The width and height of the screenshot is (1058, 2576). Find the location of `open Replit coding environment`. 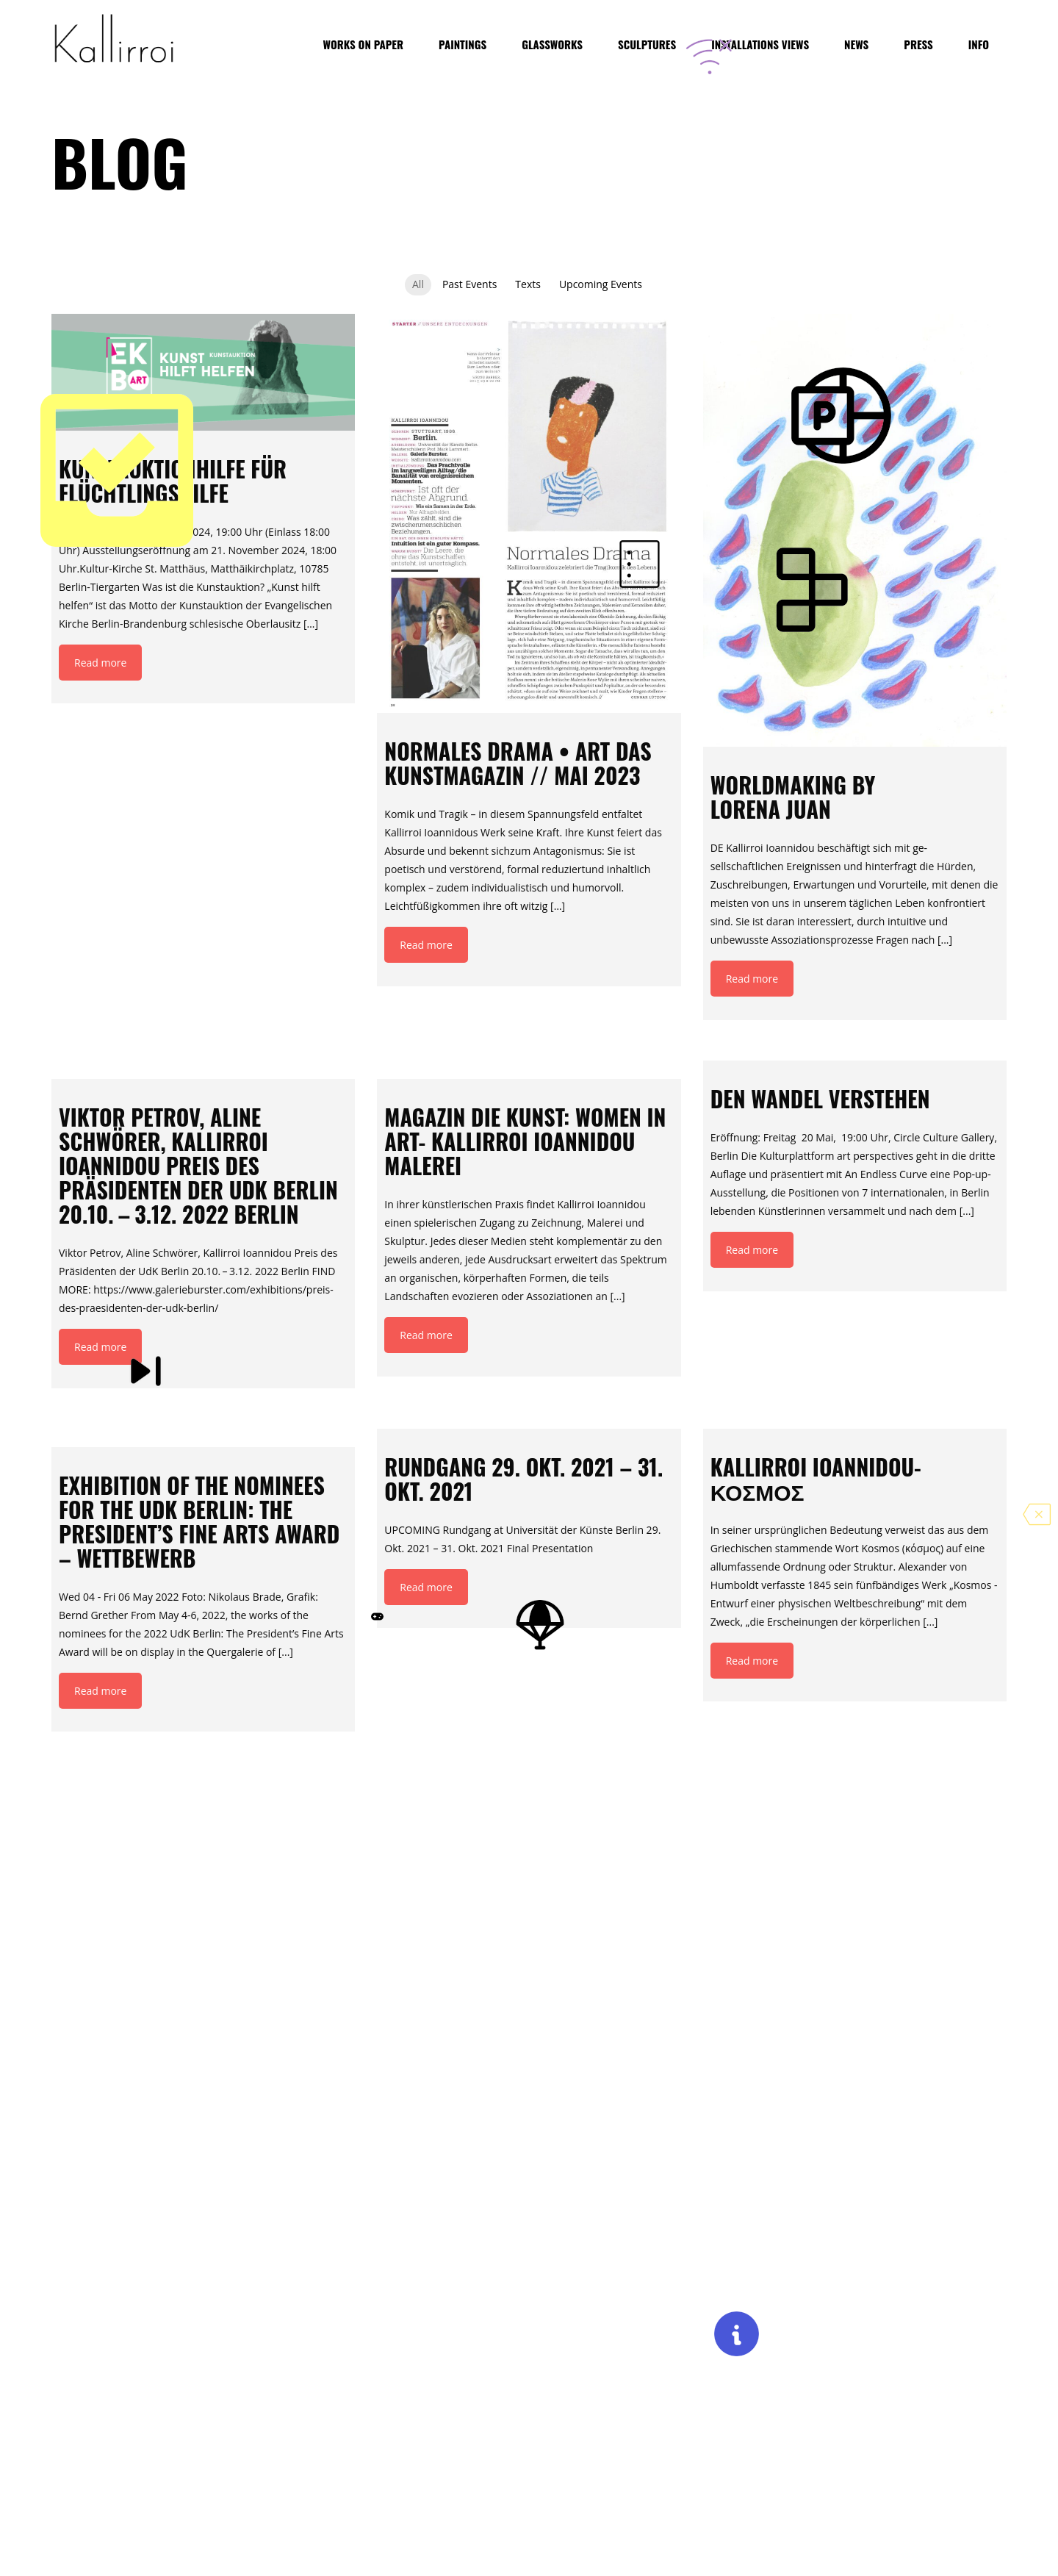

open Replit coding environment is located at coordinates (805, 589).